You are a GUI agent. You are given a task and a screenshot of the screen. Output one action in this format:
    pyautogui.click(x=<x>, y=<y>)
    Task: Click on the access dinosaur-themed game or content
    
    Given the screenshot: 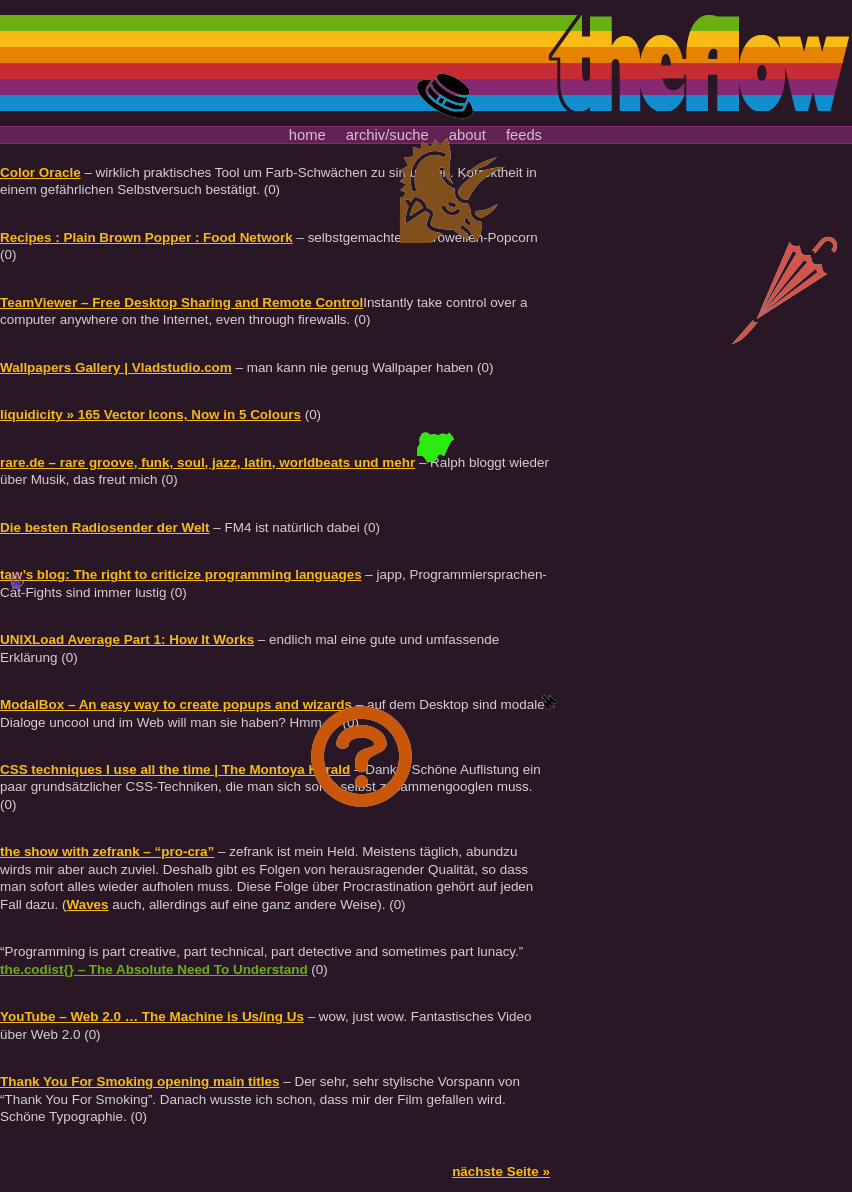 What is the action you would take?
    pyautogui.click(x=453, y=190)
    